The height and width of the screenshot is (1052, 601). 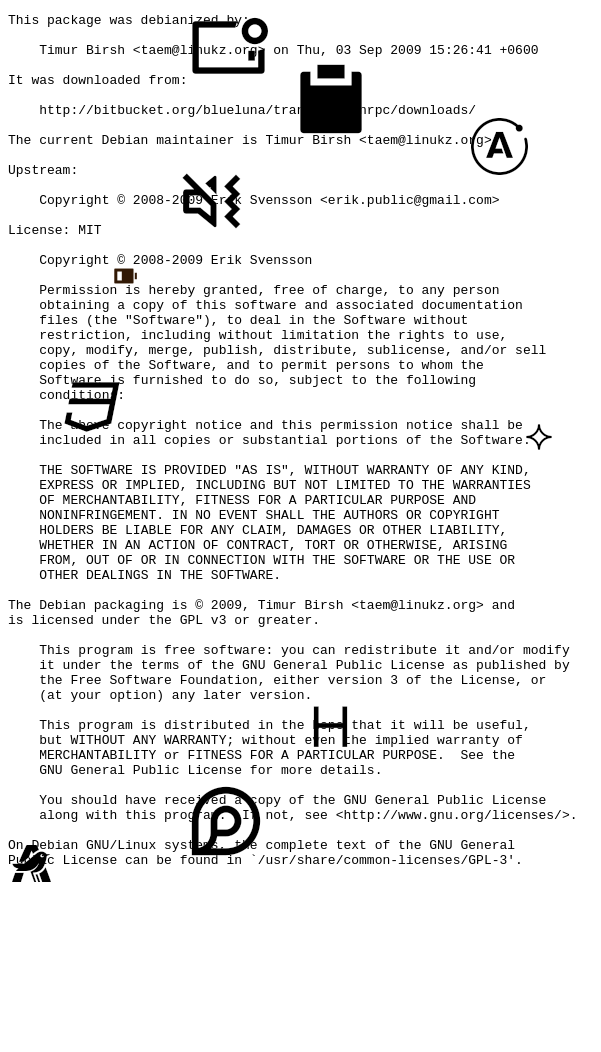 What do you see at coordinates (92, 407) in the screenshot?
I see `indicates CSS3 styling or stylesheet` at bounding box center [92, 407].